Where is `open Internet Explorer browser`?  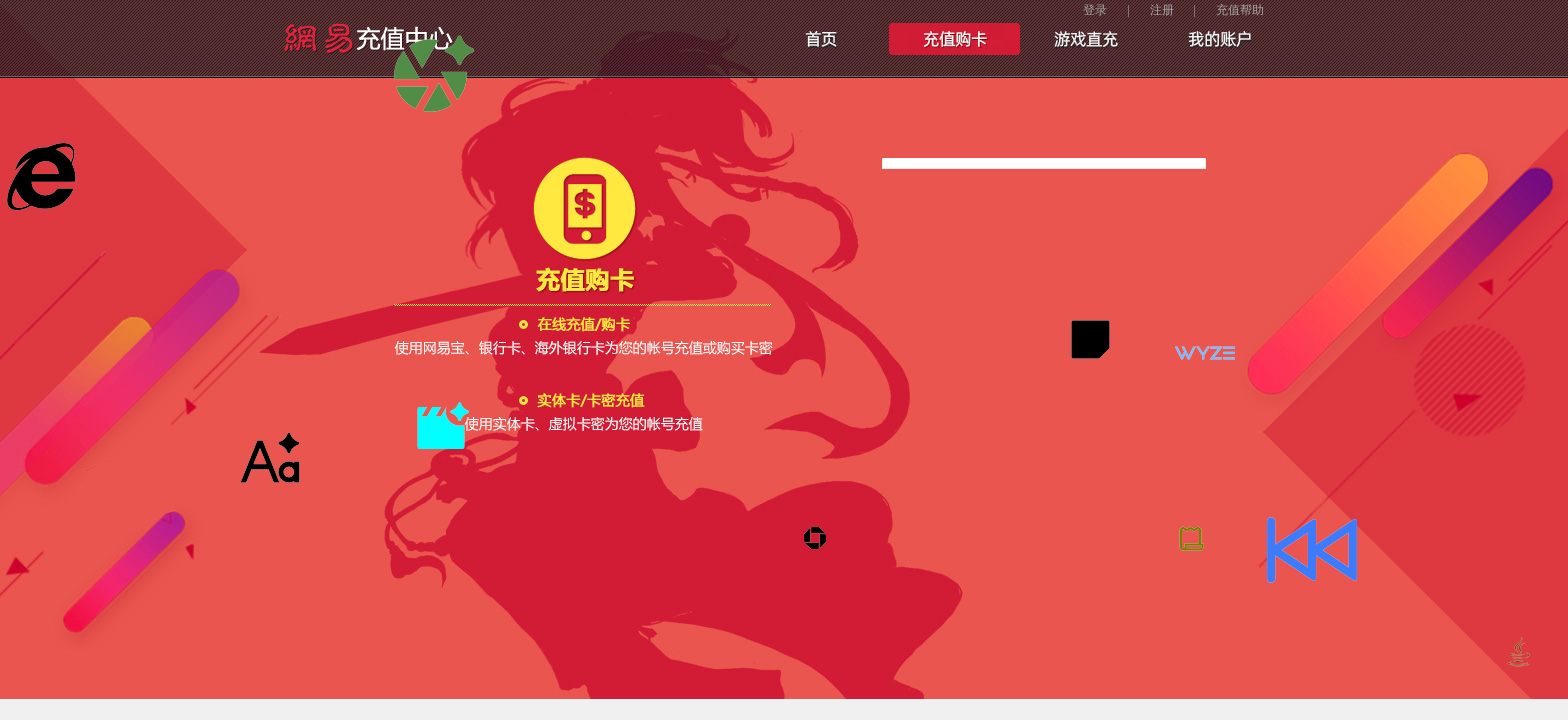
open Internet Explorer browser is located at coordinates (43, 178).